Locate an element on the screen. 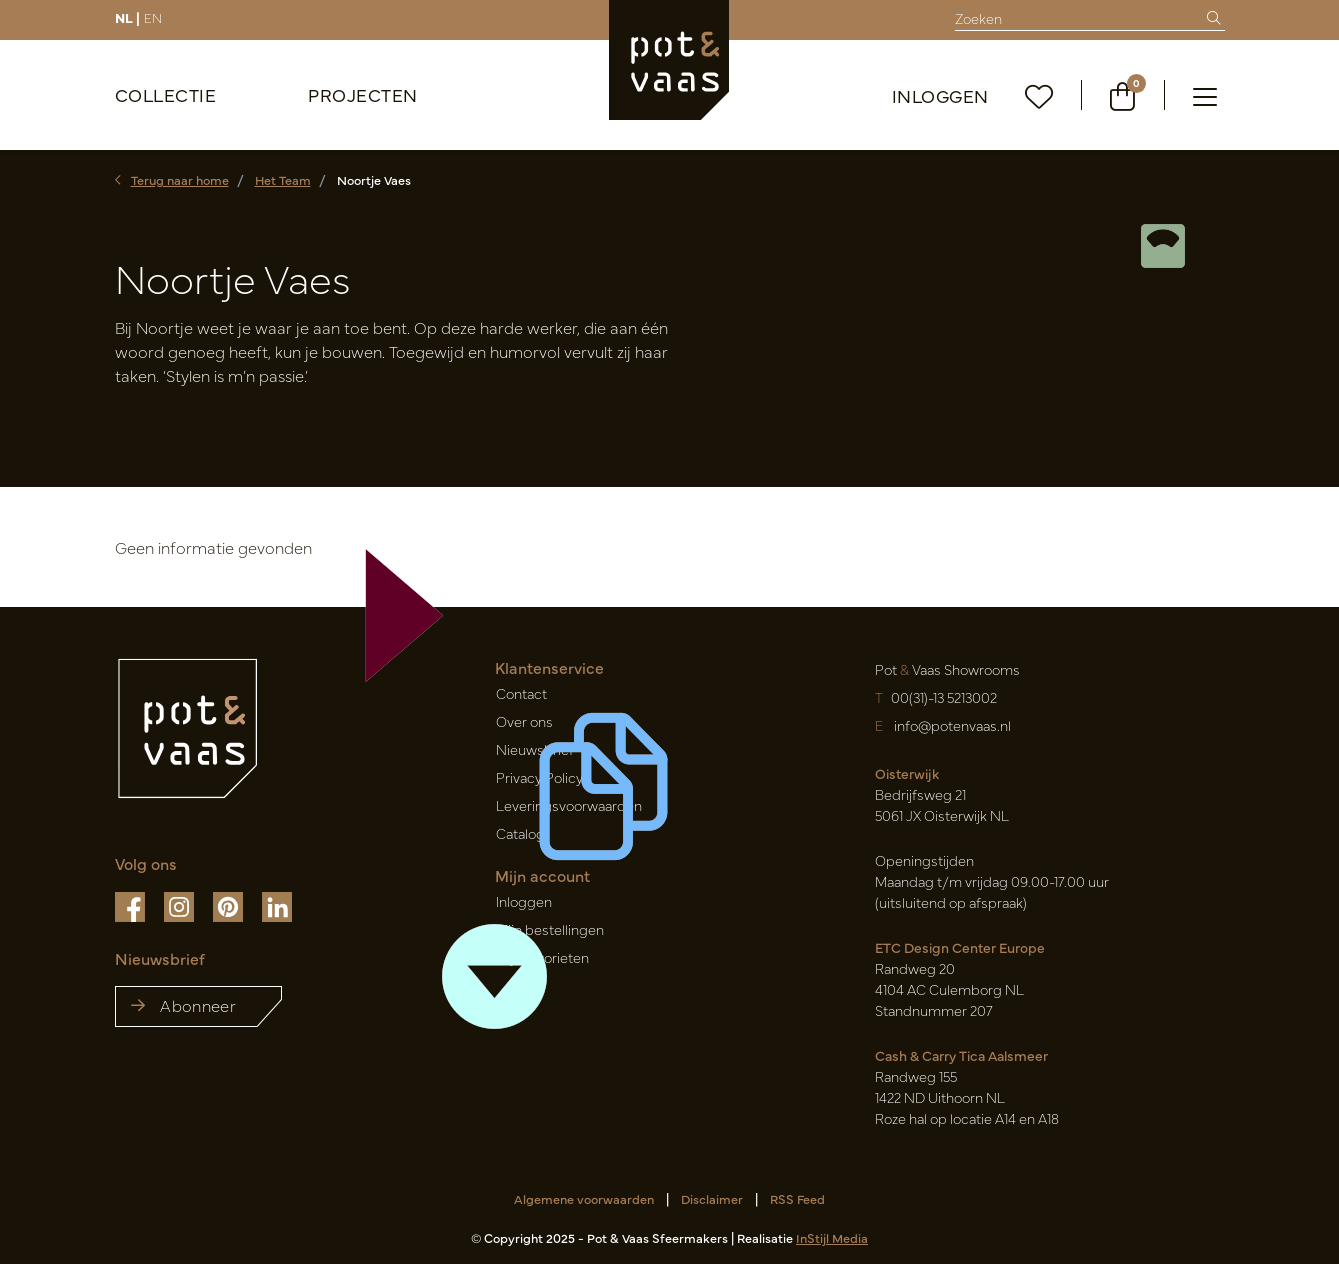 This screenshot has height=1264, width=1339. expand dropdown menu or content is located at coordinates (494, 976).